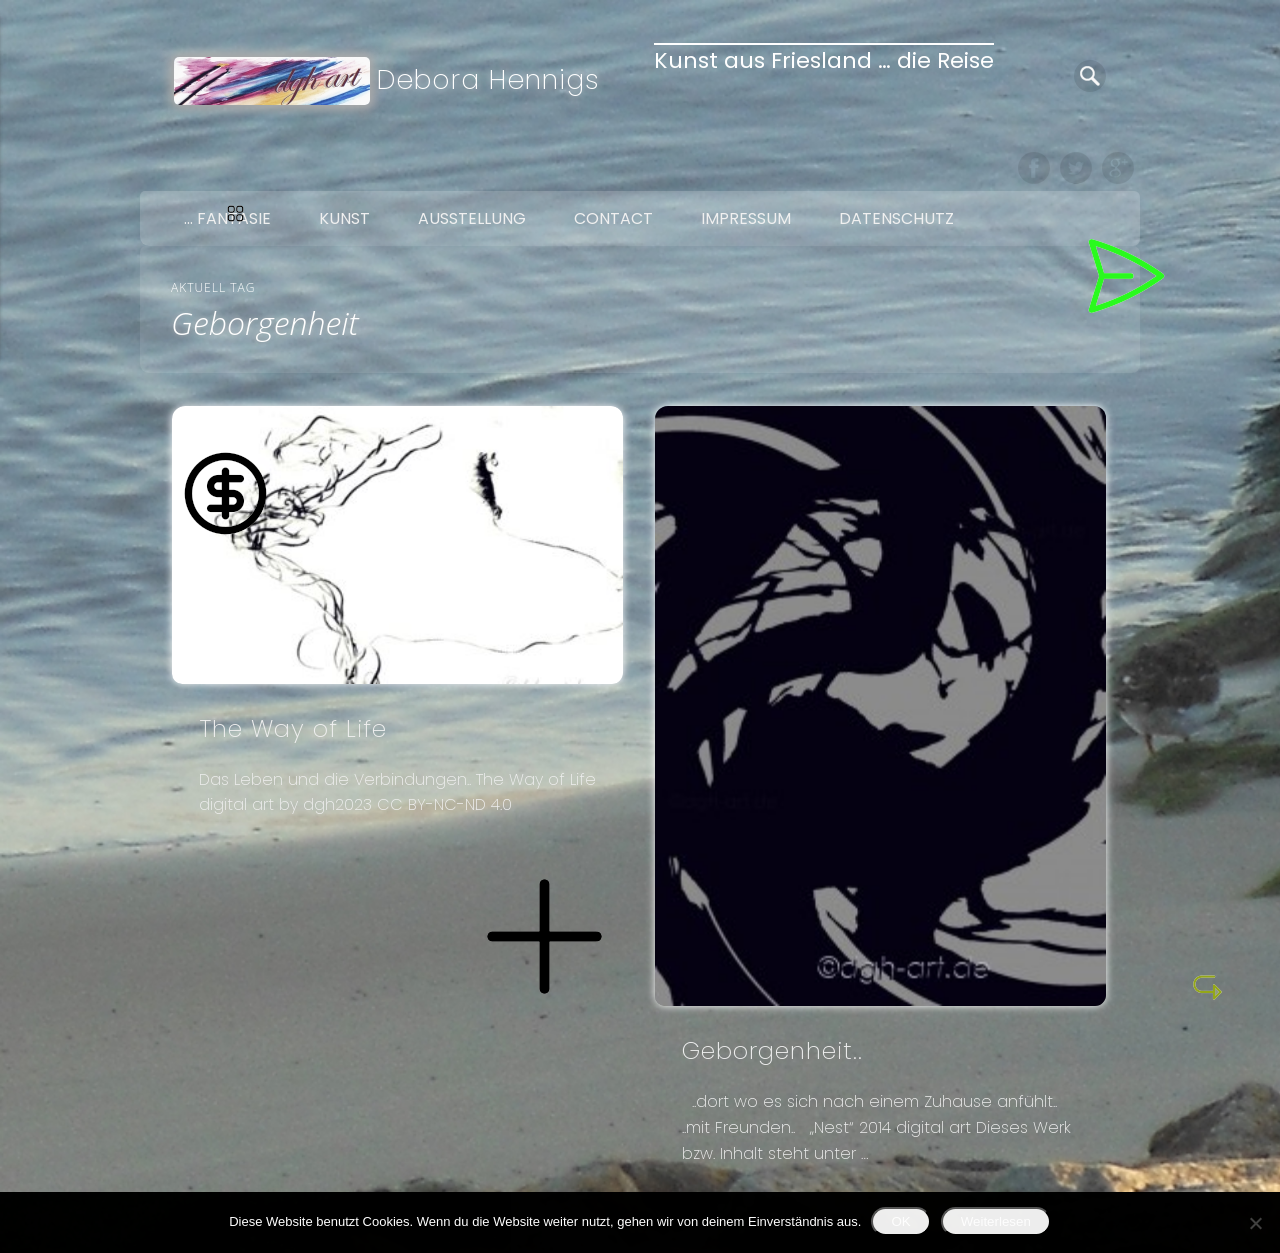 Image resolution: width=1280 pixels, height=1253 pixels. What do you see at coordinates (235, 213) in the screenshot?
I see `view all apps or menu` at bounding box center [235, 213].